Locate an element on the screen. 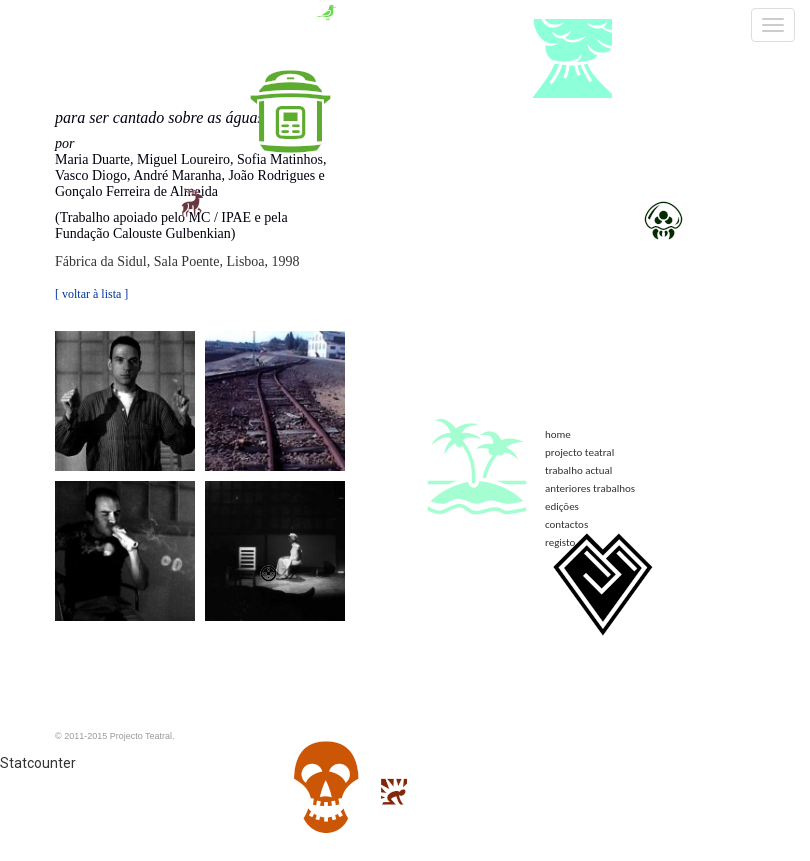  metroid creature icon from the nintendo game series is located at coordinates (663, 220).